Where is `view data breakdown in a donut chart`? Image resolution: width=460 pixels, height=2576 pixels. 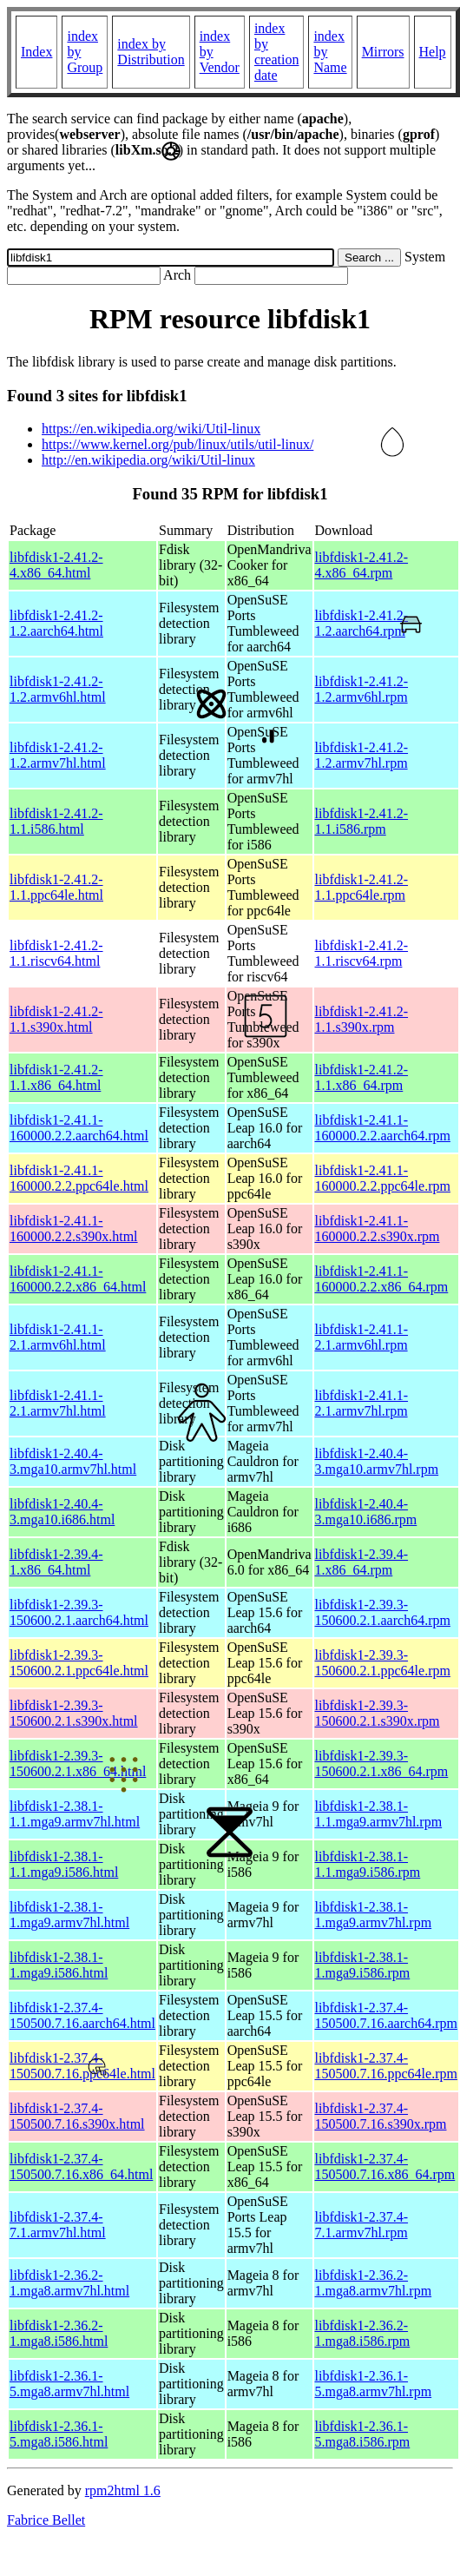
view data breakdown in a donut chart is located at coordinates (171, 151).